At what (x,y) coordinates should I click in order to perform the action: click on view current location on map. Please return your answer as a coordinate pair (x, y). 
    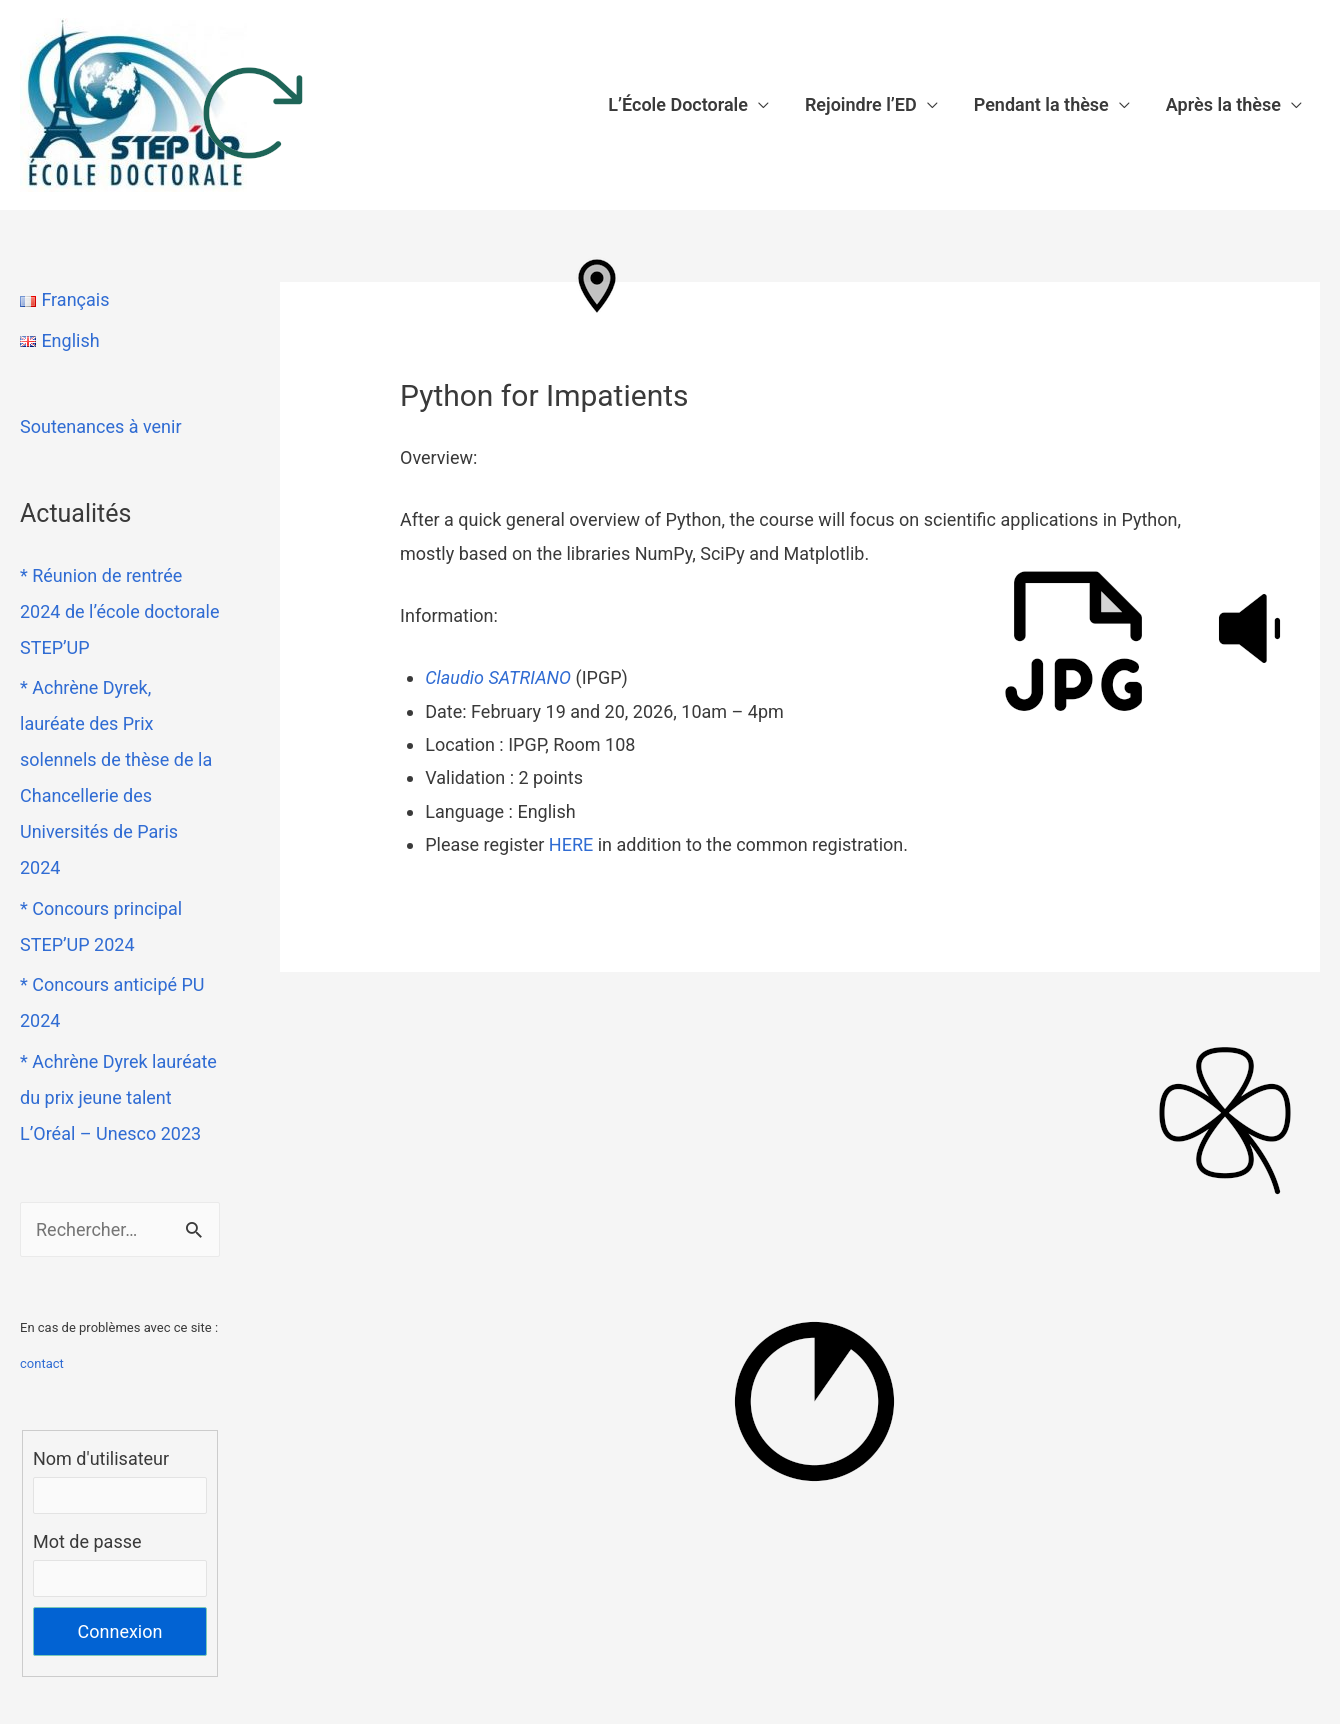
    Looking at the image, I should click on (597, 286).